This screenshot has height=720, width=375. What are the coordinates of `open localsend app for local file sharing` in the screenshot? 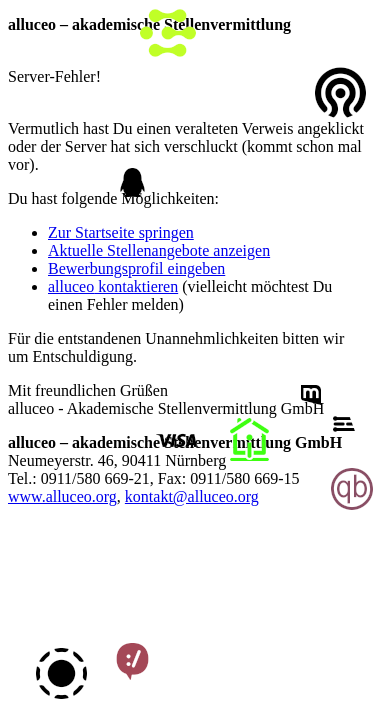 It's located at (61, 673).